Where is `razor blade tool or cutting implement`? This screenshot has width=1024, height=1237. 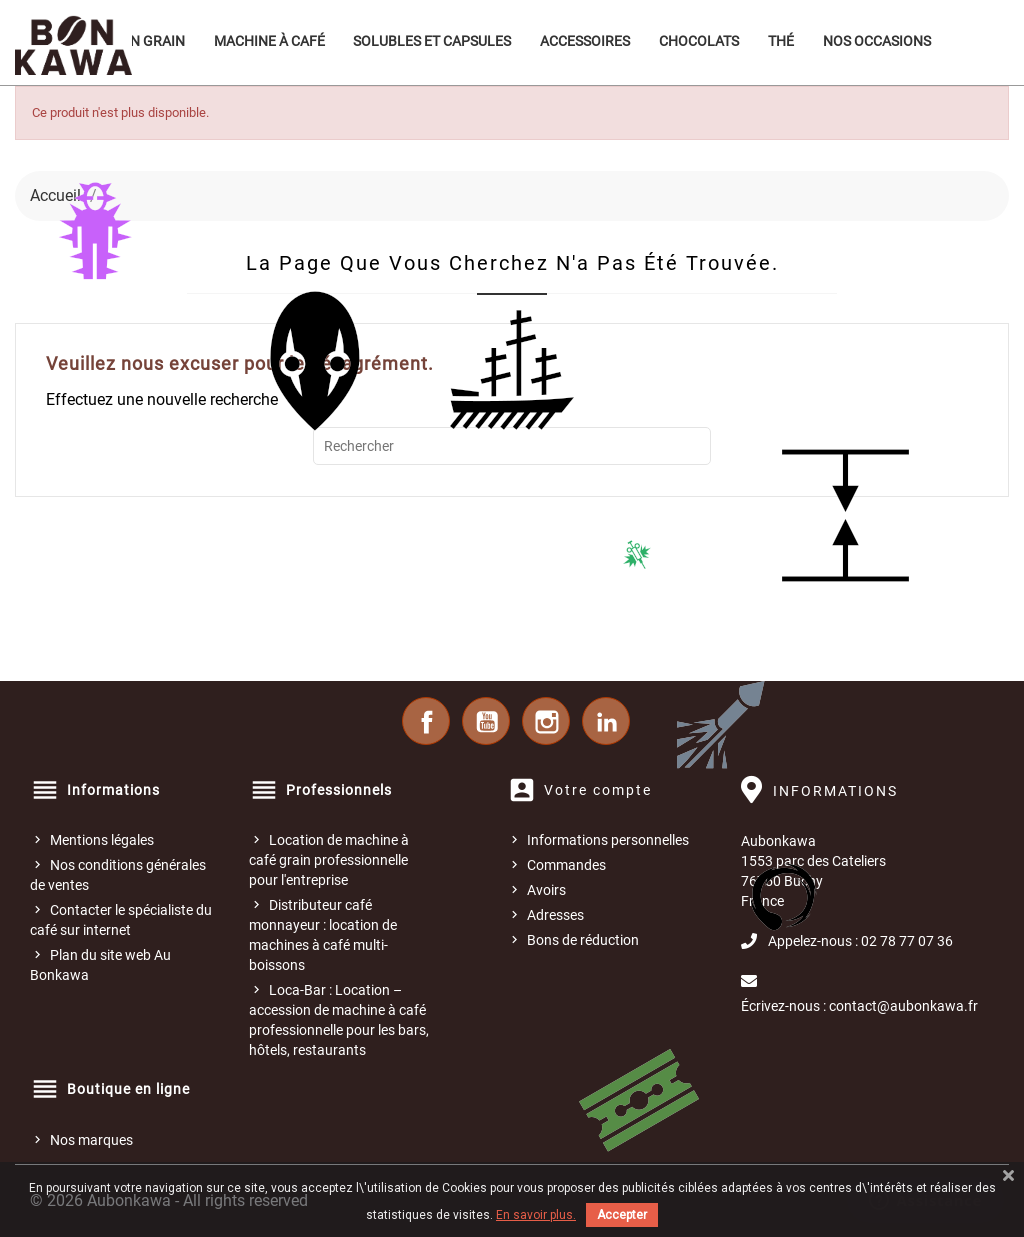 razor blade tool or cutting implement is located at coordinates (638, 1100).